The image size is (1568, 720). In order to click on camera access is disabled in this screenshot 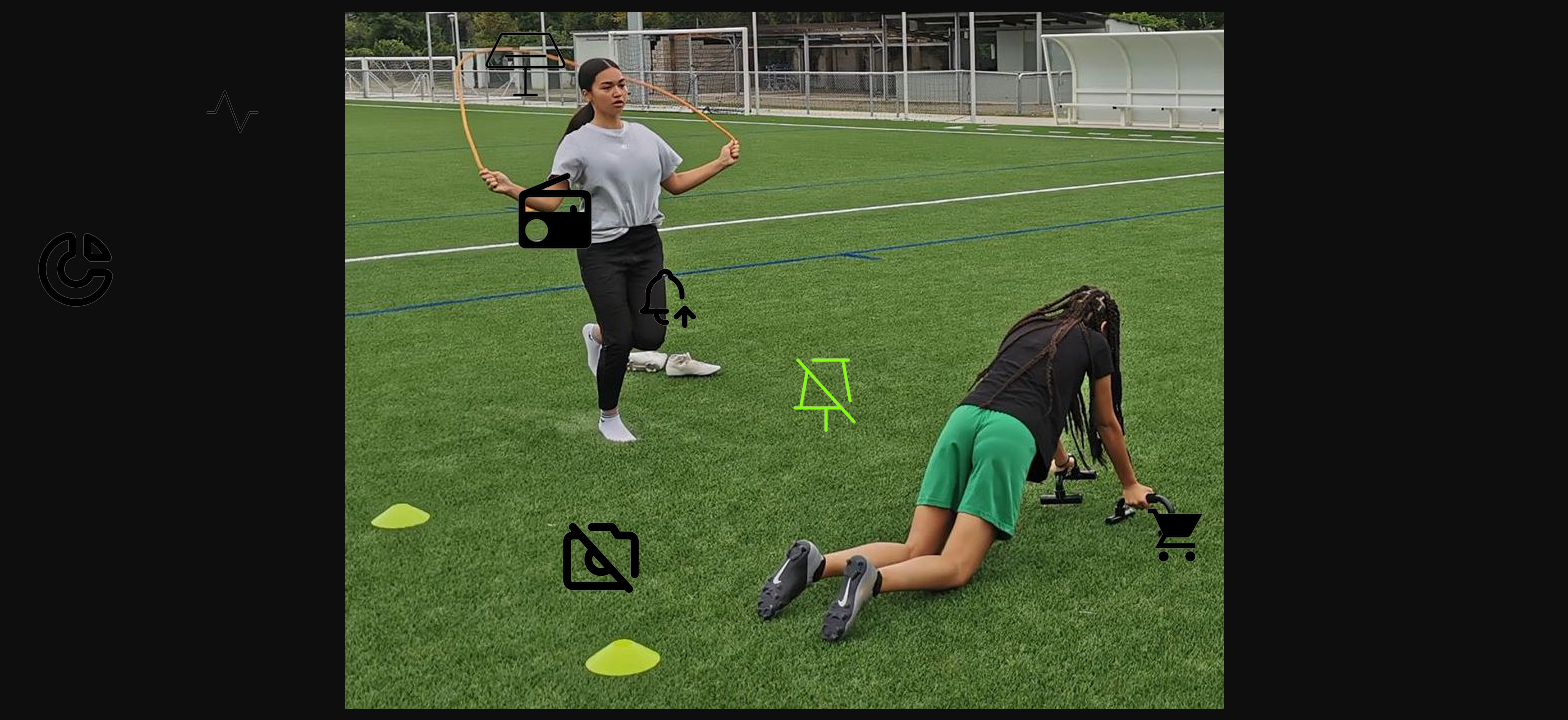, I will do `click(601, 558)`.